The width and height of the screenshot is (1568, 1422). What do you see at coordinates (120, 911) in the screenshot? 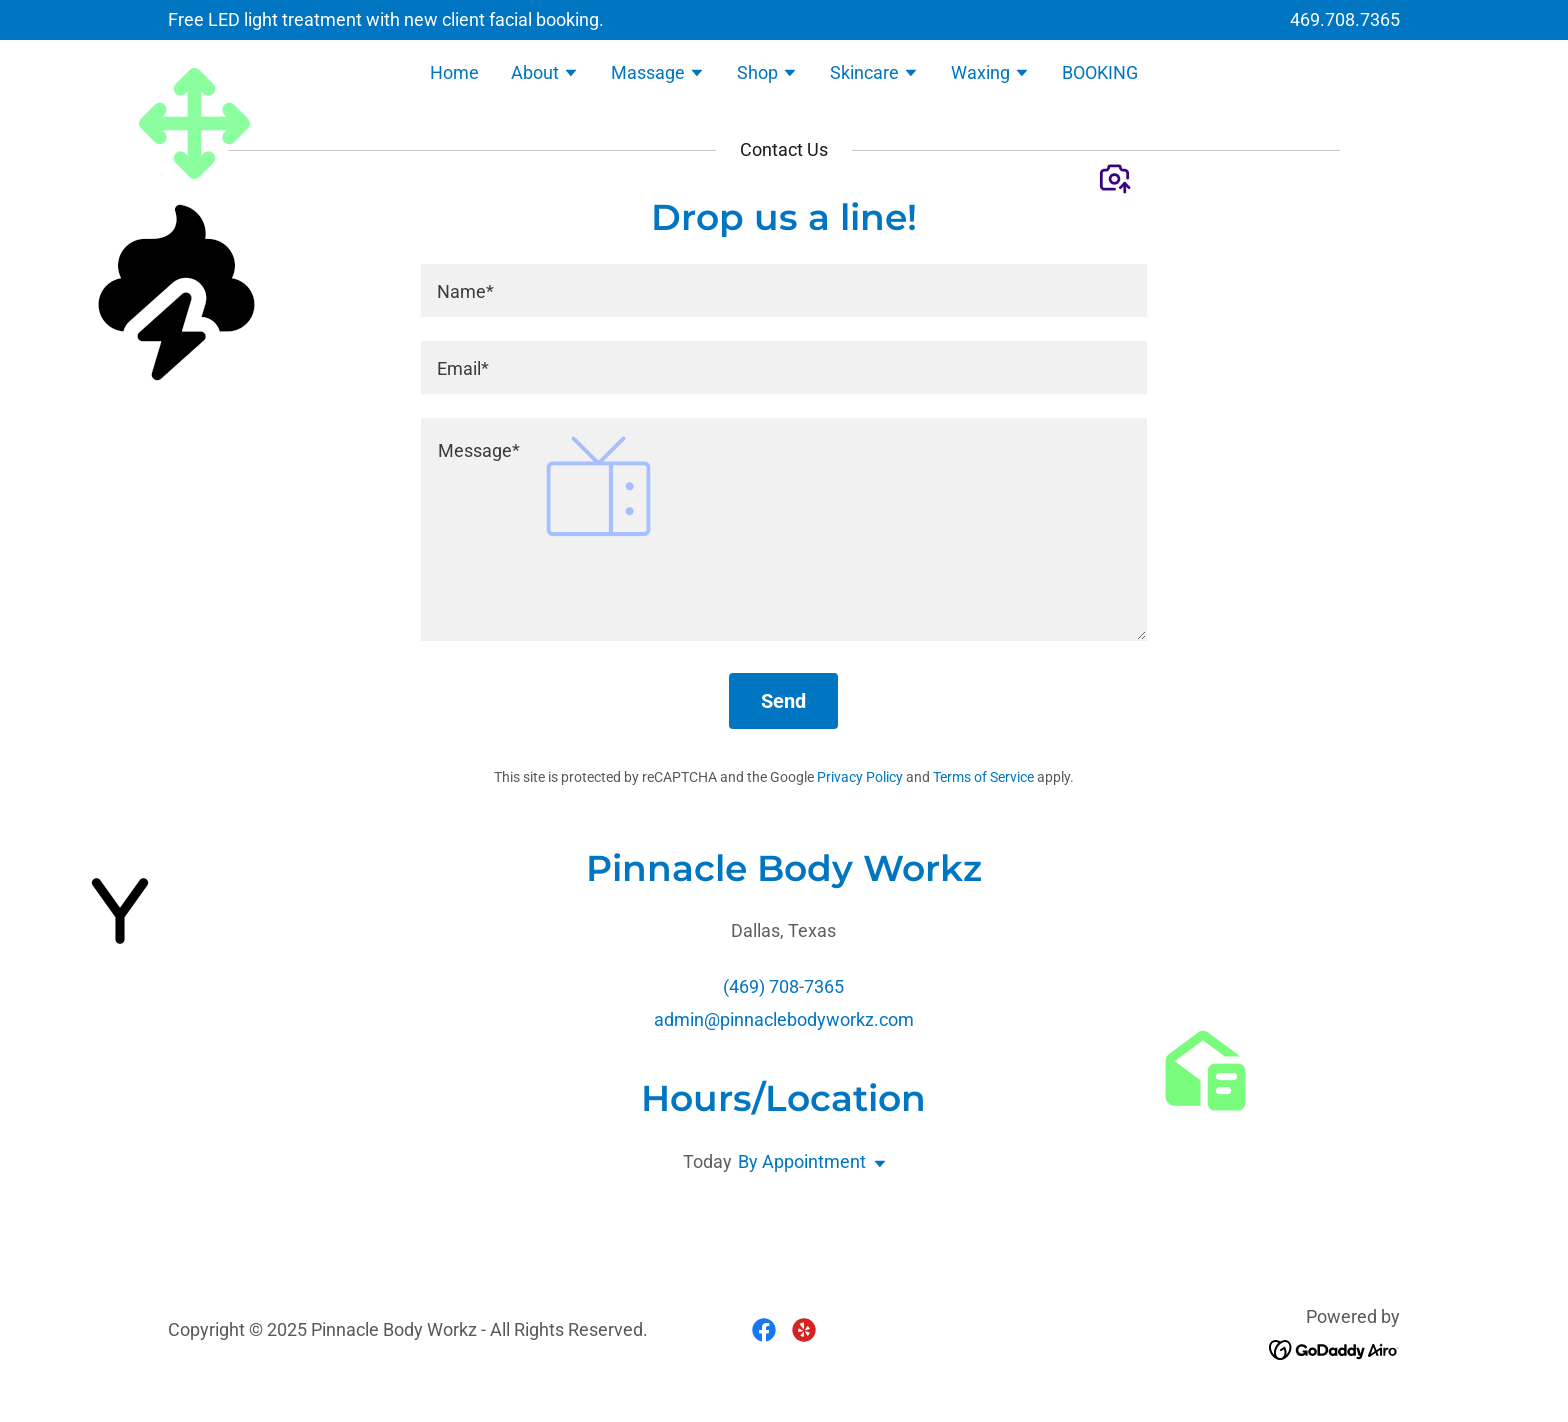
I see `represents the letter Y in text or labeling` at bounding box center [120, 911].